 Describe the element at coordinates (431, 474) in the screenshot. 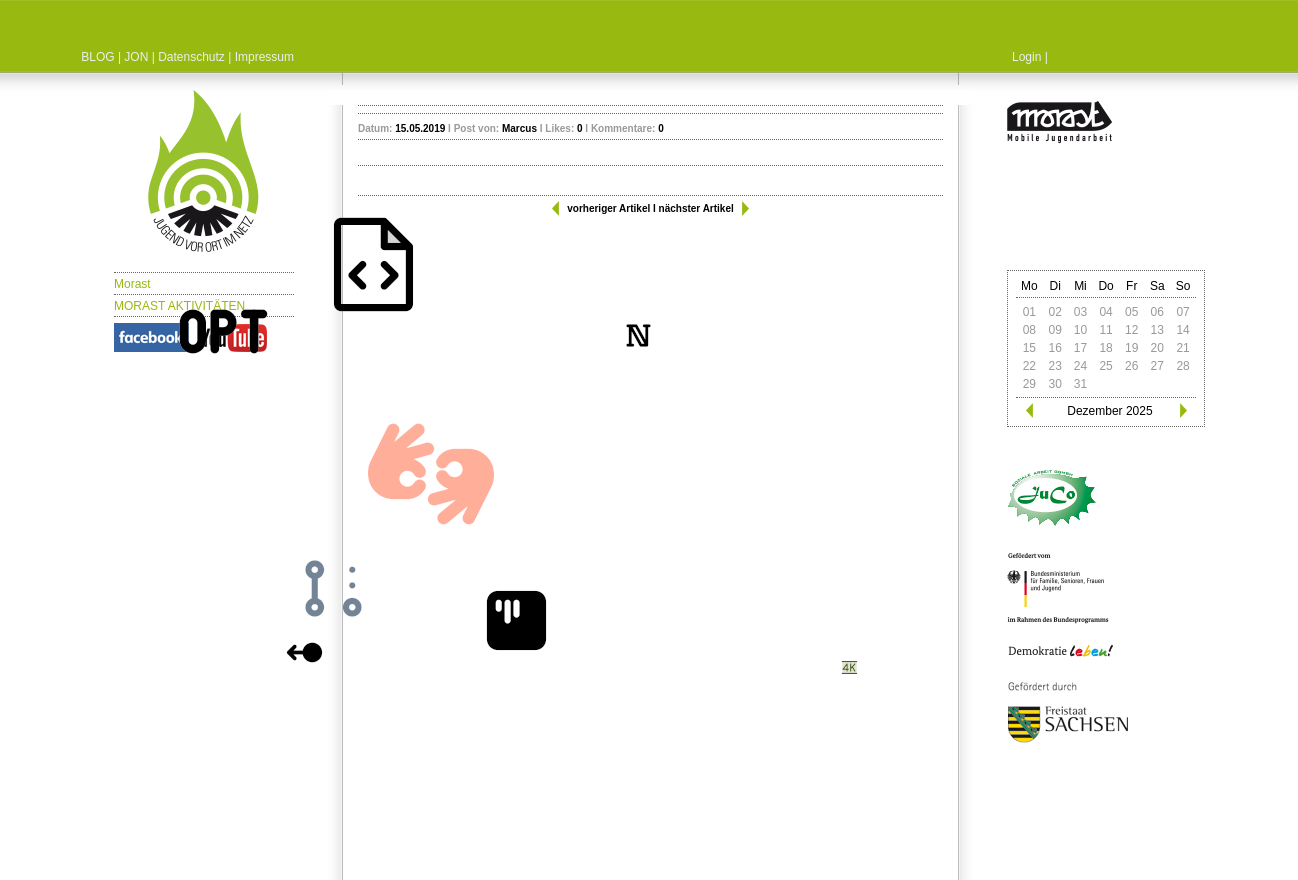

I see `request ASL interpretation services` at that location.